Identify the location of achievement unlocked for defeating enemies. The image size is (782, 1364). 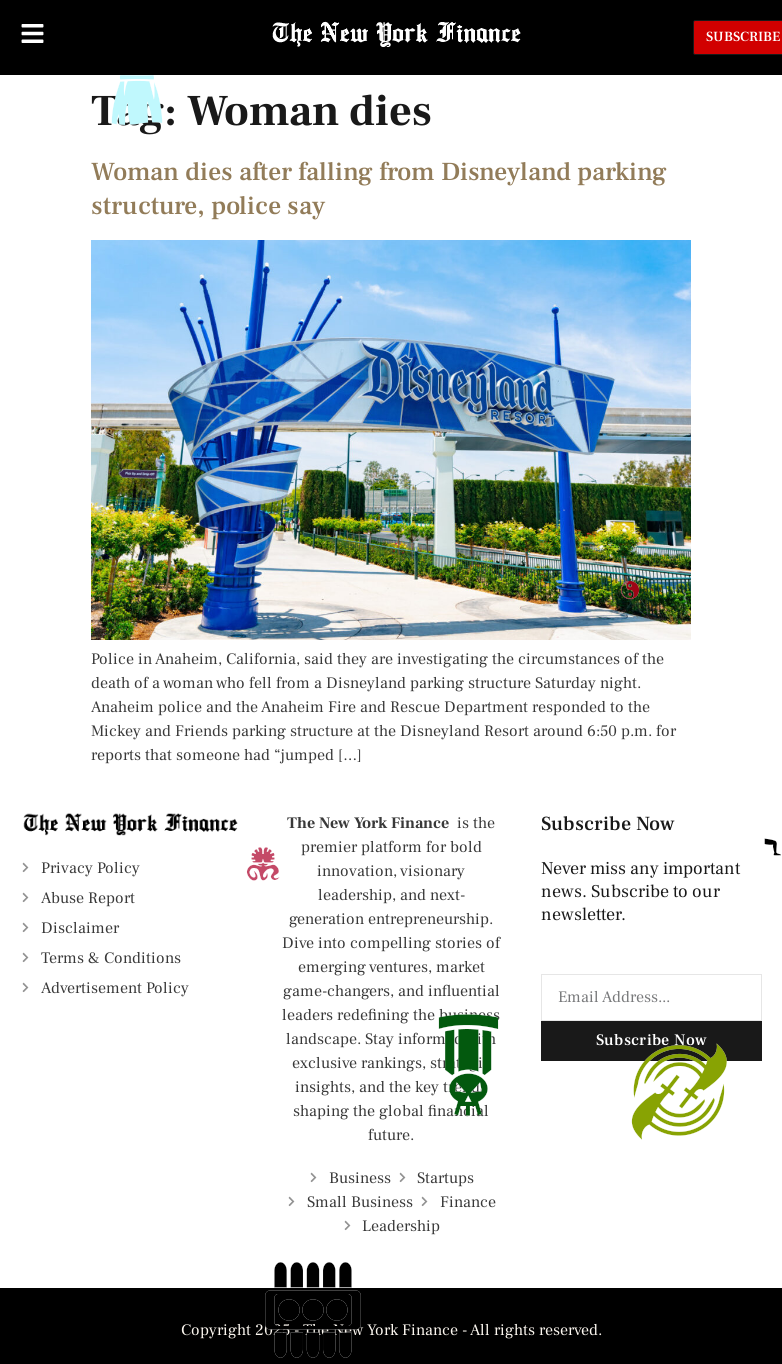
(468, 1064).